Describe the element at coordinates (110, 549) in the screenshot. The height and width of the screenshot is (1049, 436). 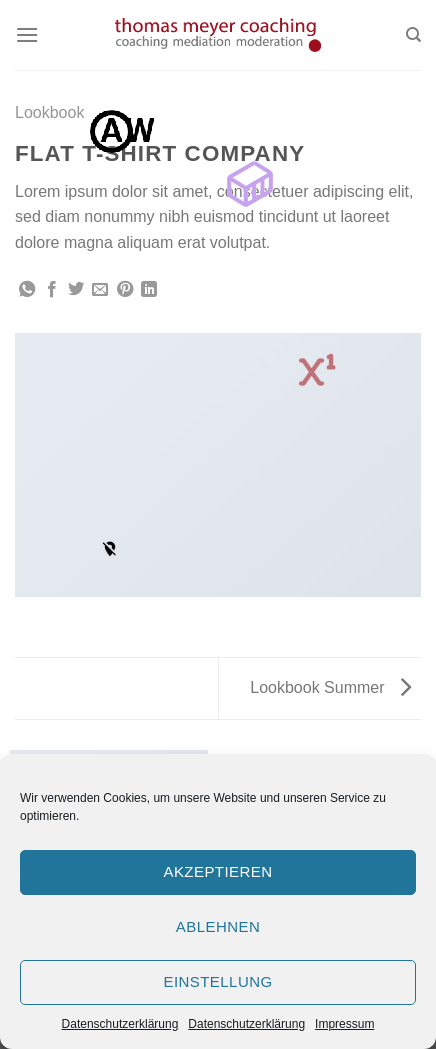
I see `disable location services` at that location.